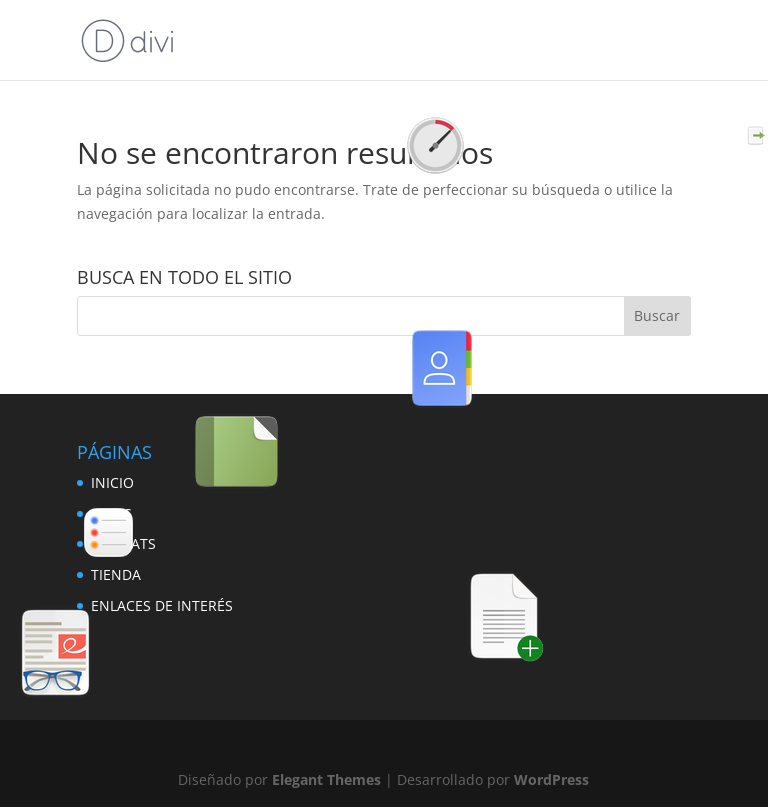  Describe the element at coordinates (236, 448) in the screenshot. I see `customize desktop theme and appearance` at that location.